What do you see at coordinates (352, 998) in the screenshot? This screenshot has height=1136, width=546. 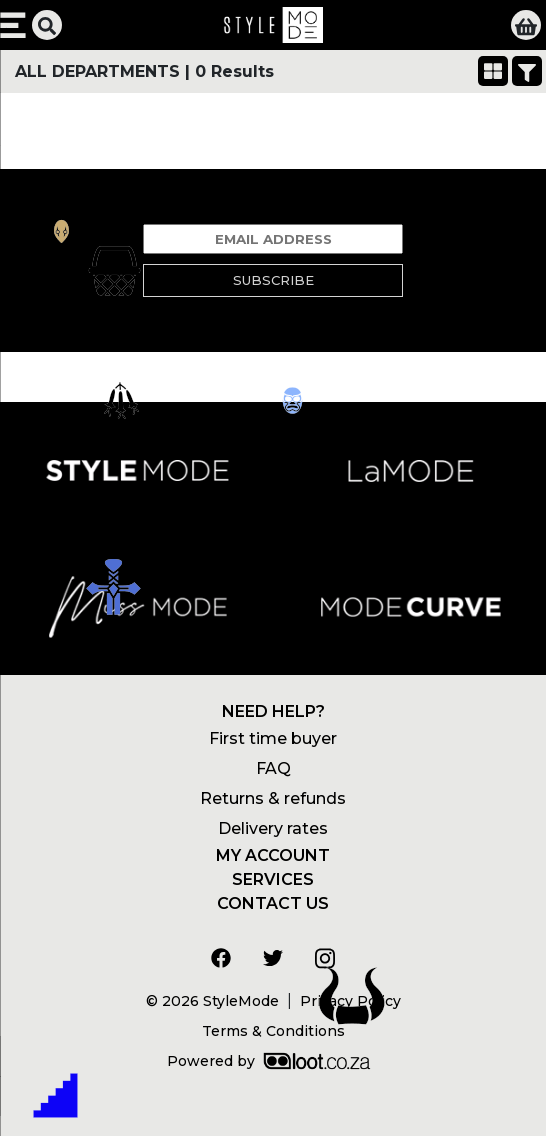 I see `access viking or warrior-themed game content` at bounding box center [352, 998].